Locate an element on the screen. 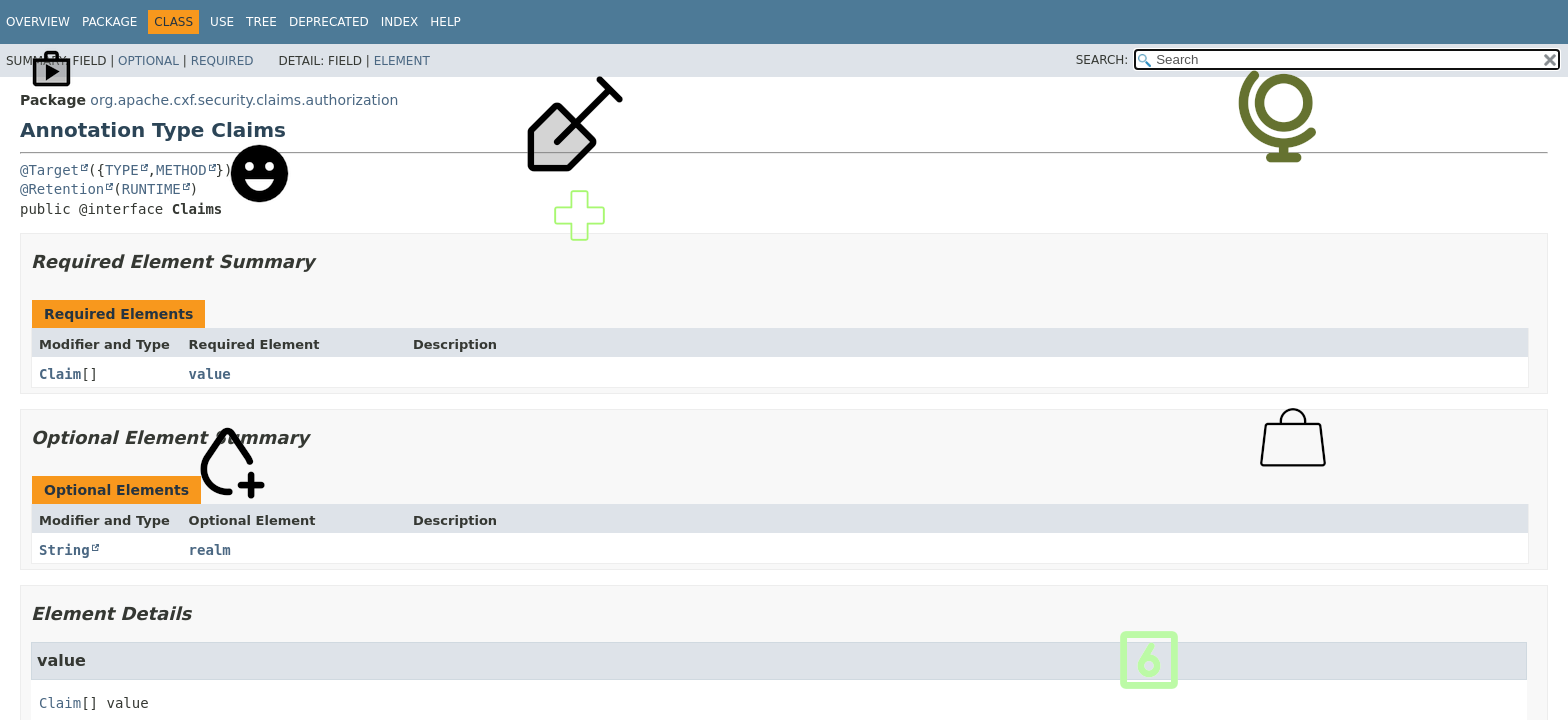 The image size is (1568, 720). add water or hydration reminder is located at coordinates (227, 461).